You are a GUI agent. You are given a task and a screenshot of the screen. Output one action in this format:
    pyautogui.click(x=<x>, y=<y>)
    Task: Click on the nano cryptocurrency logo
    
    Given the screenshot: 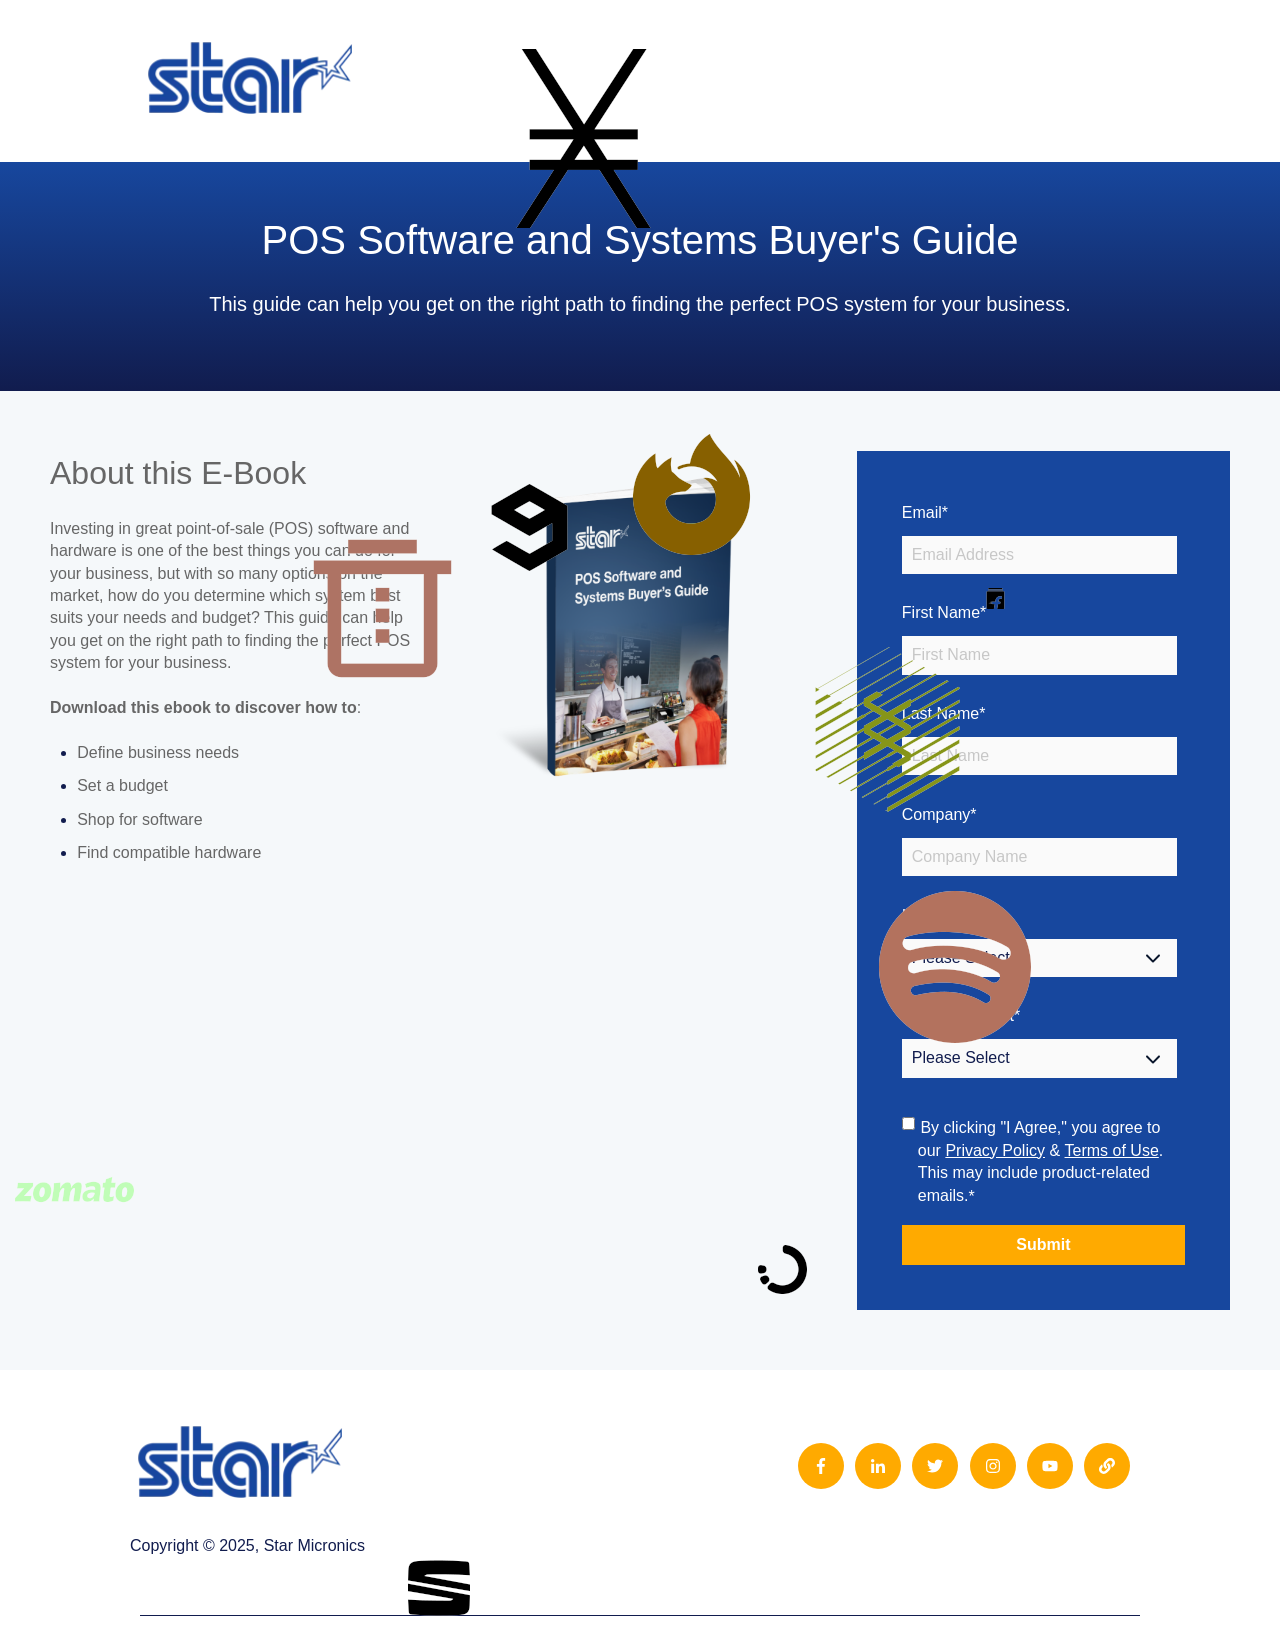 What is the action you would take?
    pyautogui.click(x=583, y=138)
    